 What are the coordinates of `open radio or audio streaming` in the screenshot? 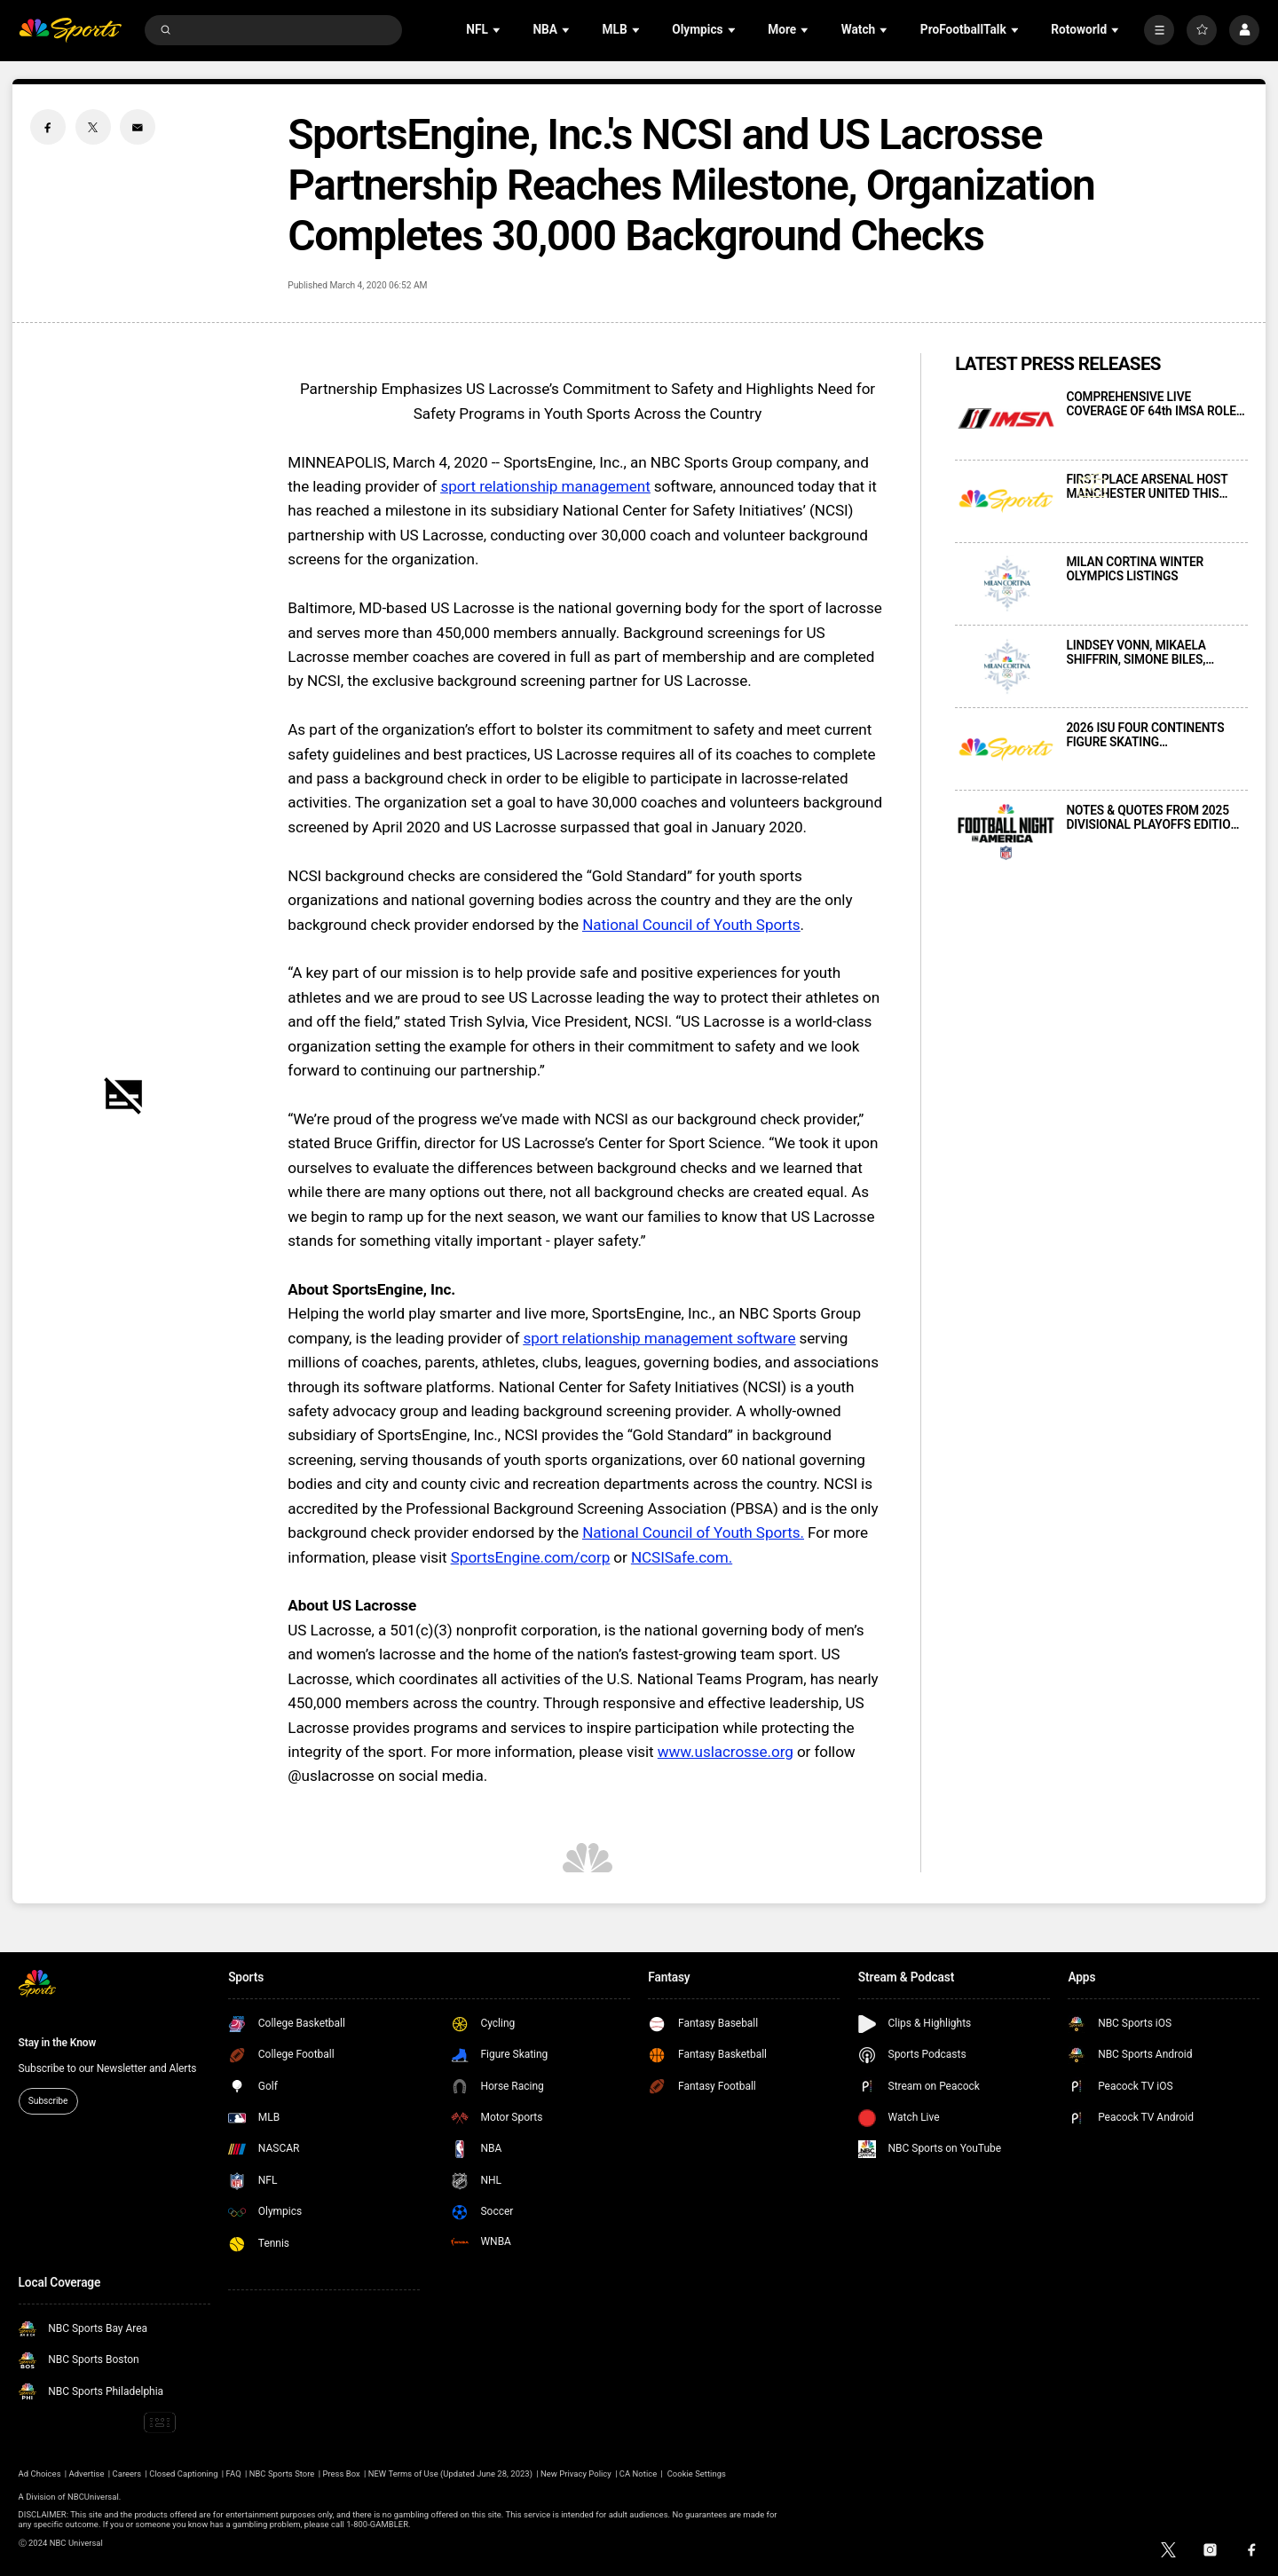 It's located at (1092, 486).